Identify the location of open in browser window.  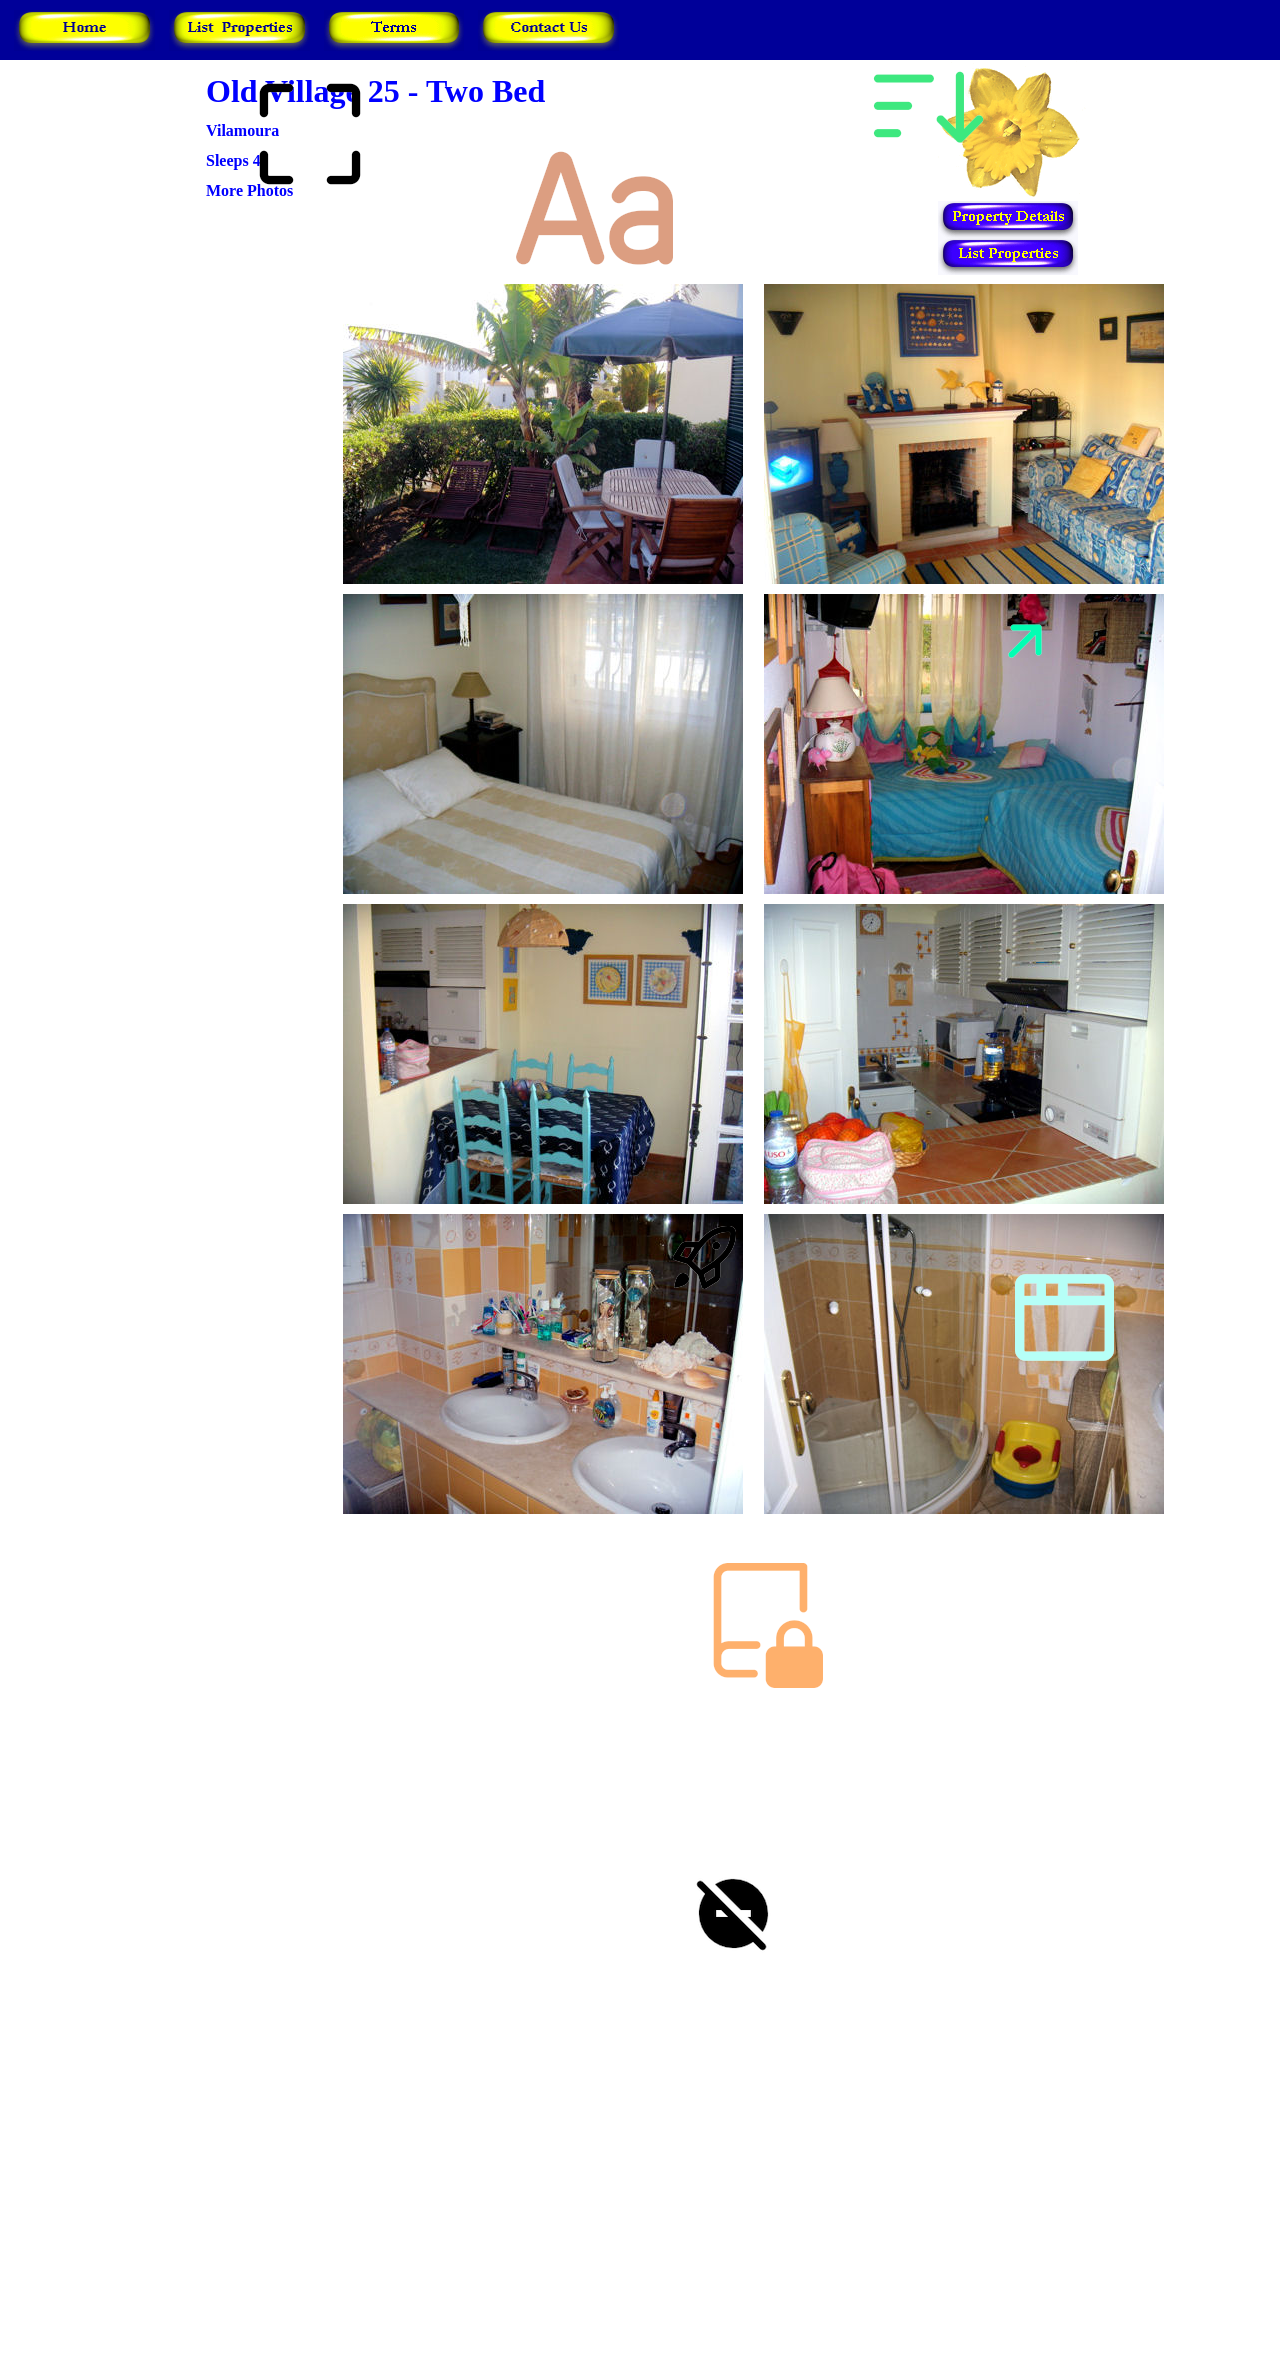
(1064, 1317).